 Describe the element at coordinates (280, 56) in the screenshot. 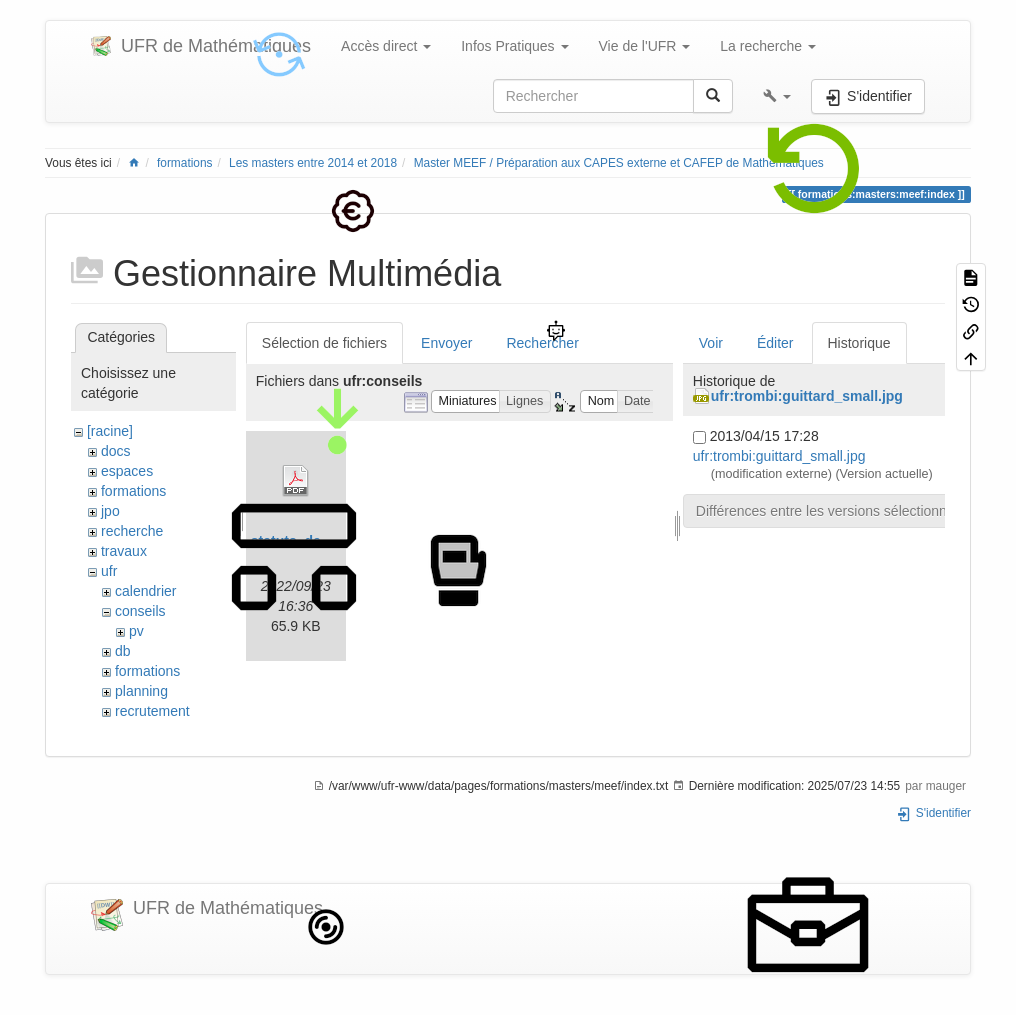

I see `reopen a previously closed issue` at that location.